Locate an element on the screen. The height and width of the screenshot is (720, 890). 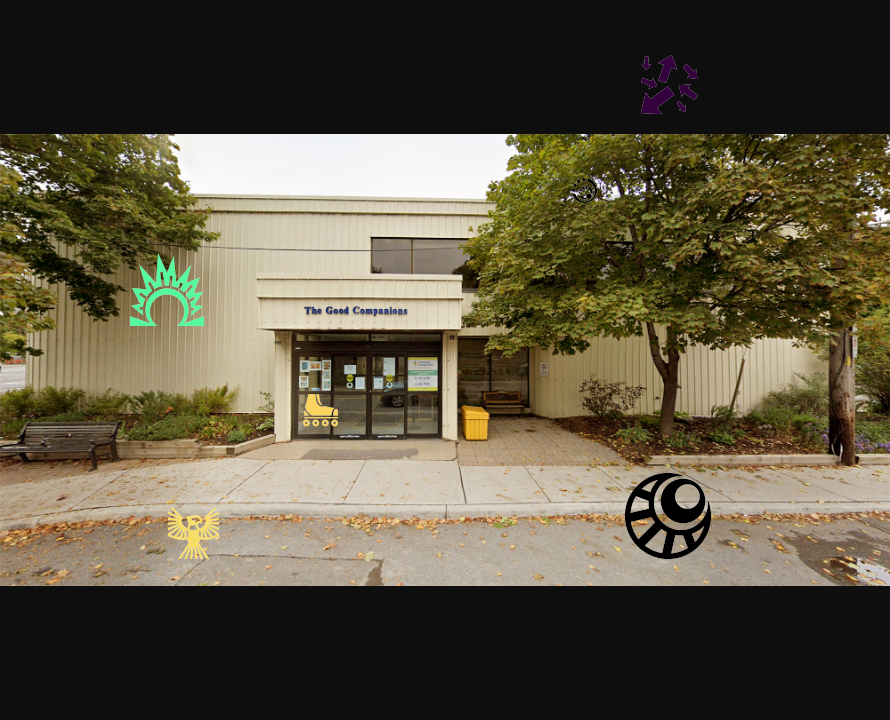
indicates final form or ultimate upgrade in a game is located at coordinates (167, 289).